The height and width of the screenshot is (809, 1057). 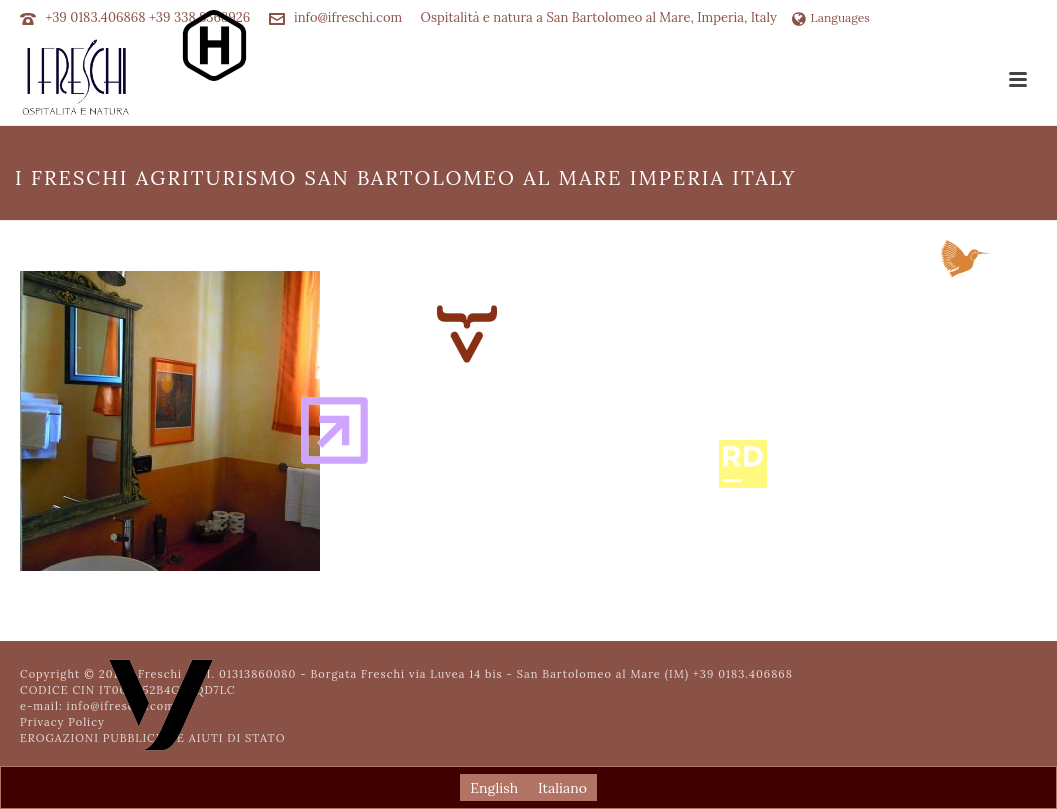 What do you see at coordinates (334, 430) in the screenshot?
I see `open link in new window` at bounding box center [334, 430].